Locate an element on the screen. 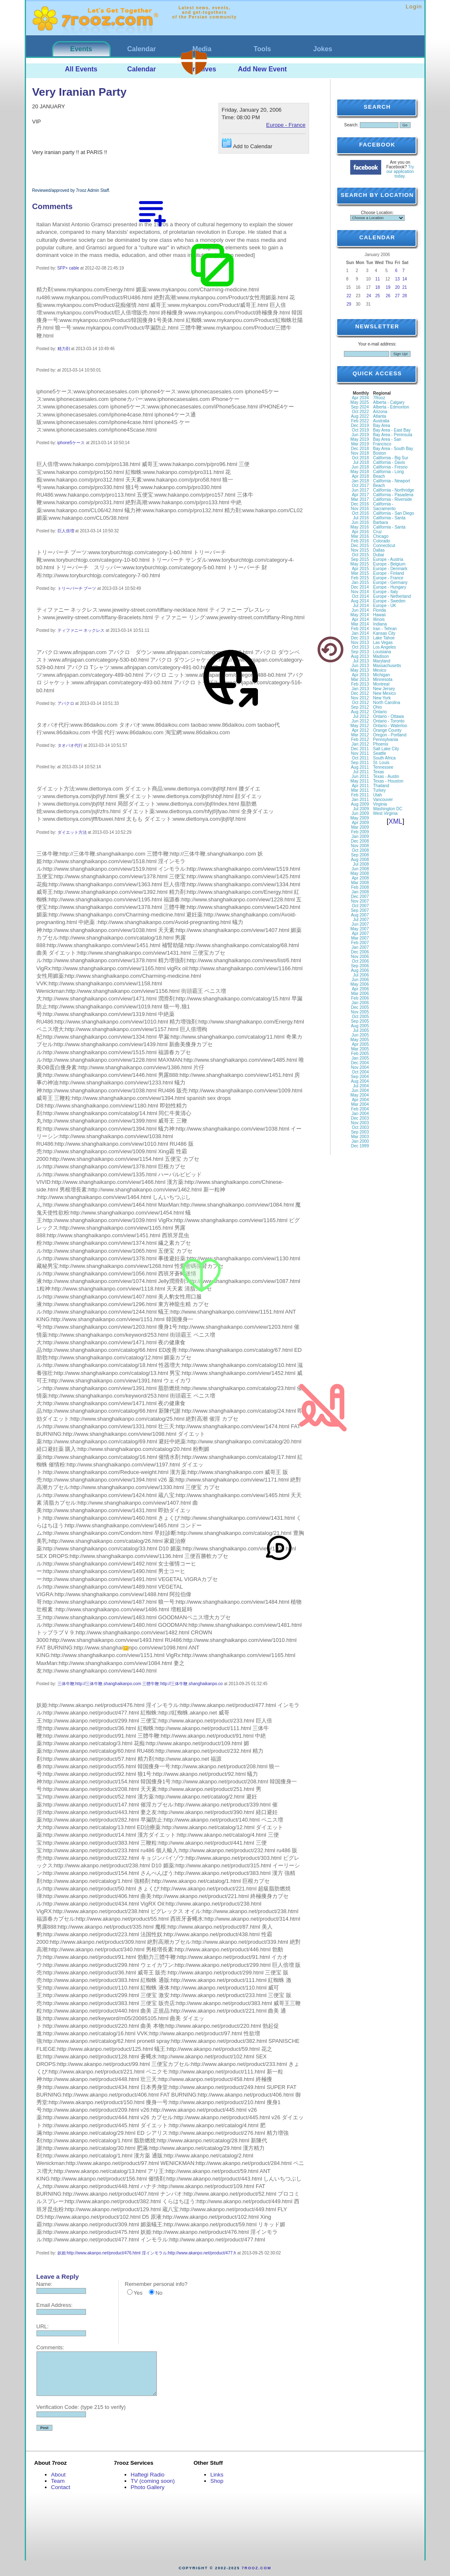 The height and width of the screenshot is (2576, 450). disable auto-signature or sign-off is located at coordinates (323, 1408).